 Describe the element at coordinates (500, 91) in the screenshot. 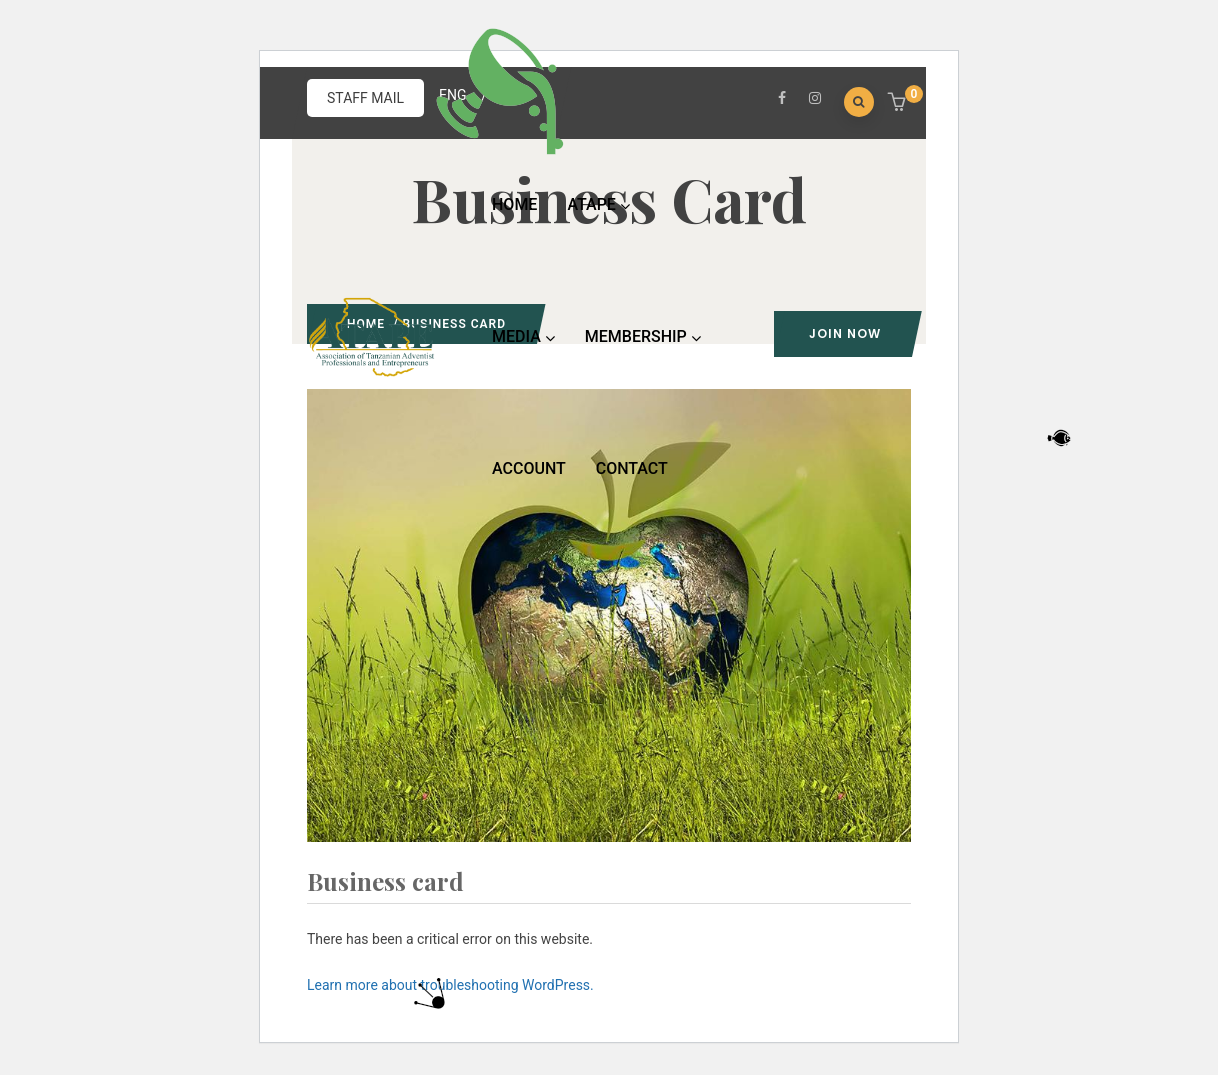

I see `pour or serve a drink` at that location.